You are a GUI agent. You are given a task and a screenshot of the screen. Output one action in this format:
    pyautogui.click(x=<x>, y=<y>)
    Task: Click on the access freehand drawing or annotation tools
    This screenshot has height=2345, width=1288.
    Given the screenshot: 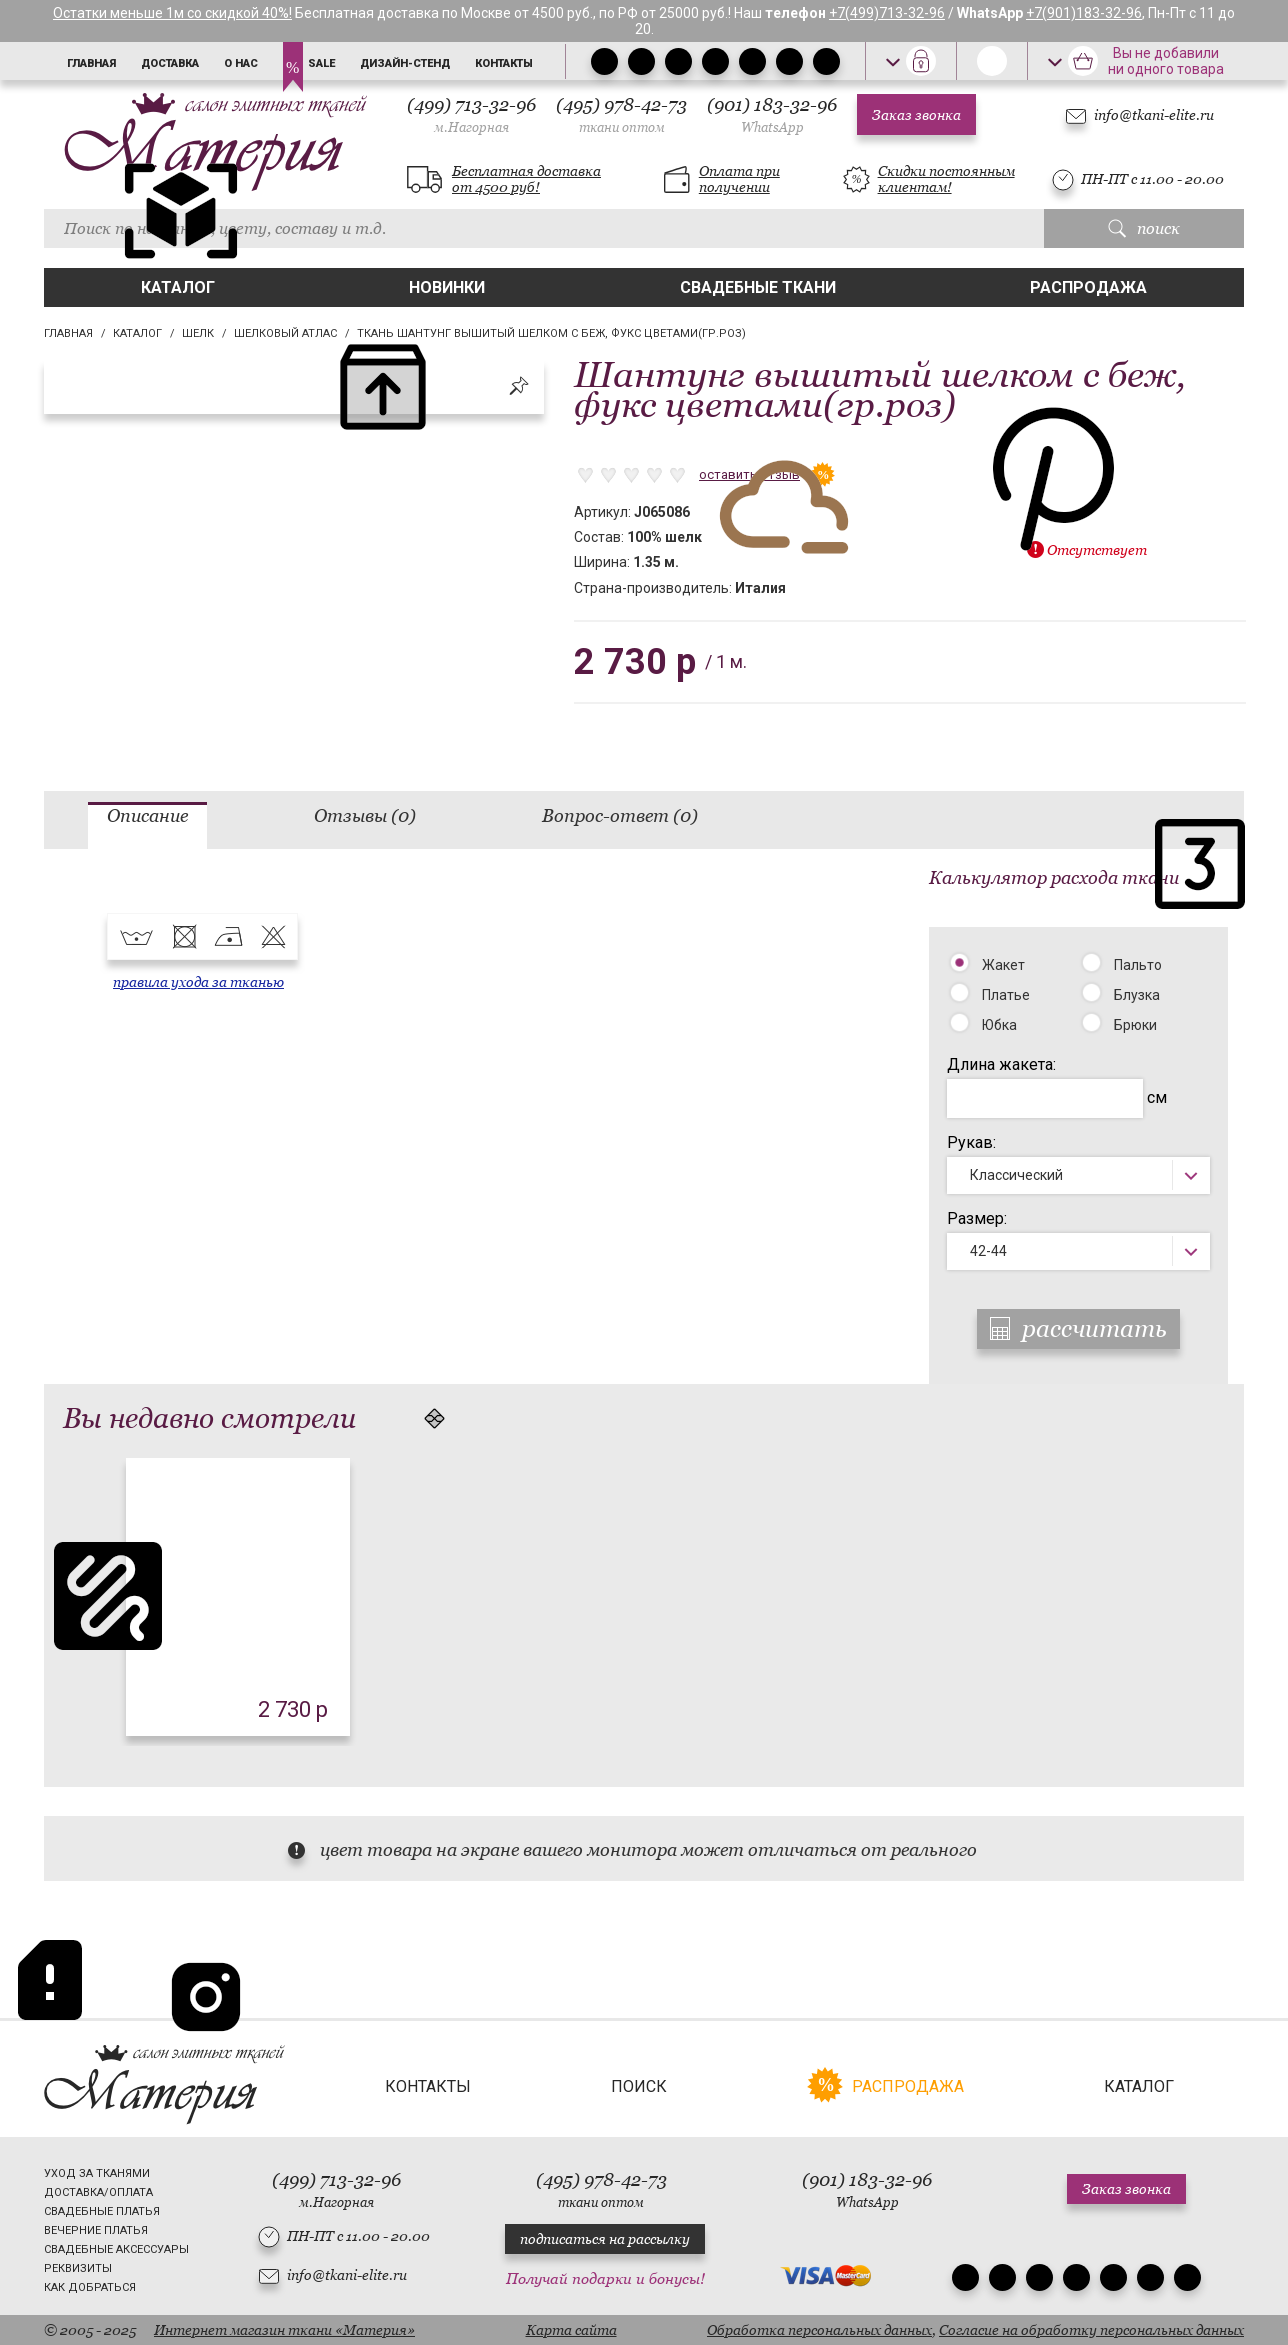 What is the action you would take?
    pyautogui.click(x=108, y=1596)
    